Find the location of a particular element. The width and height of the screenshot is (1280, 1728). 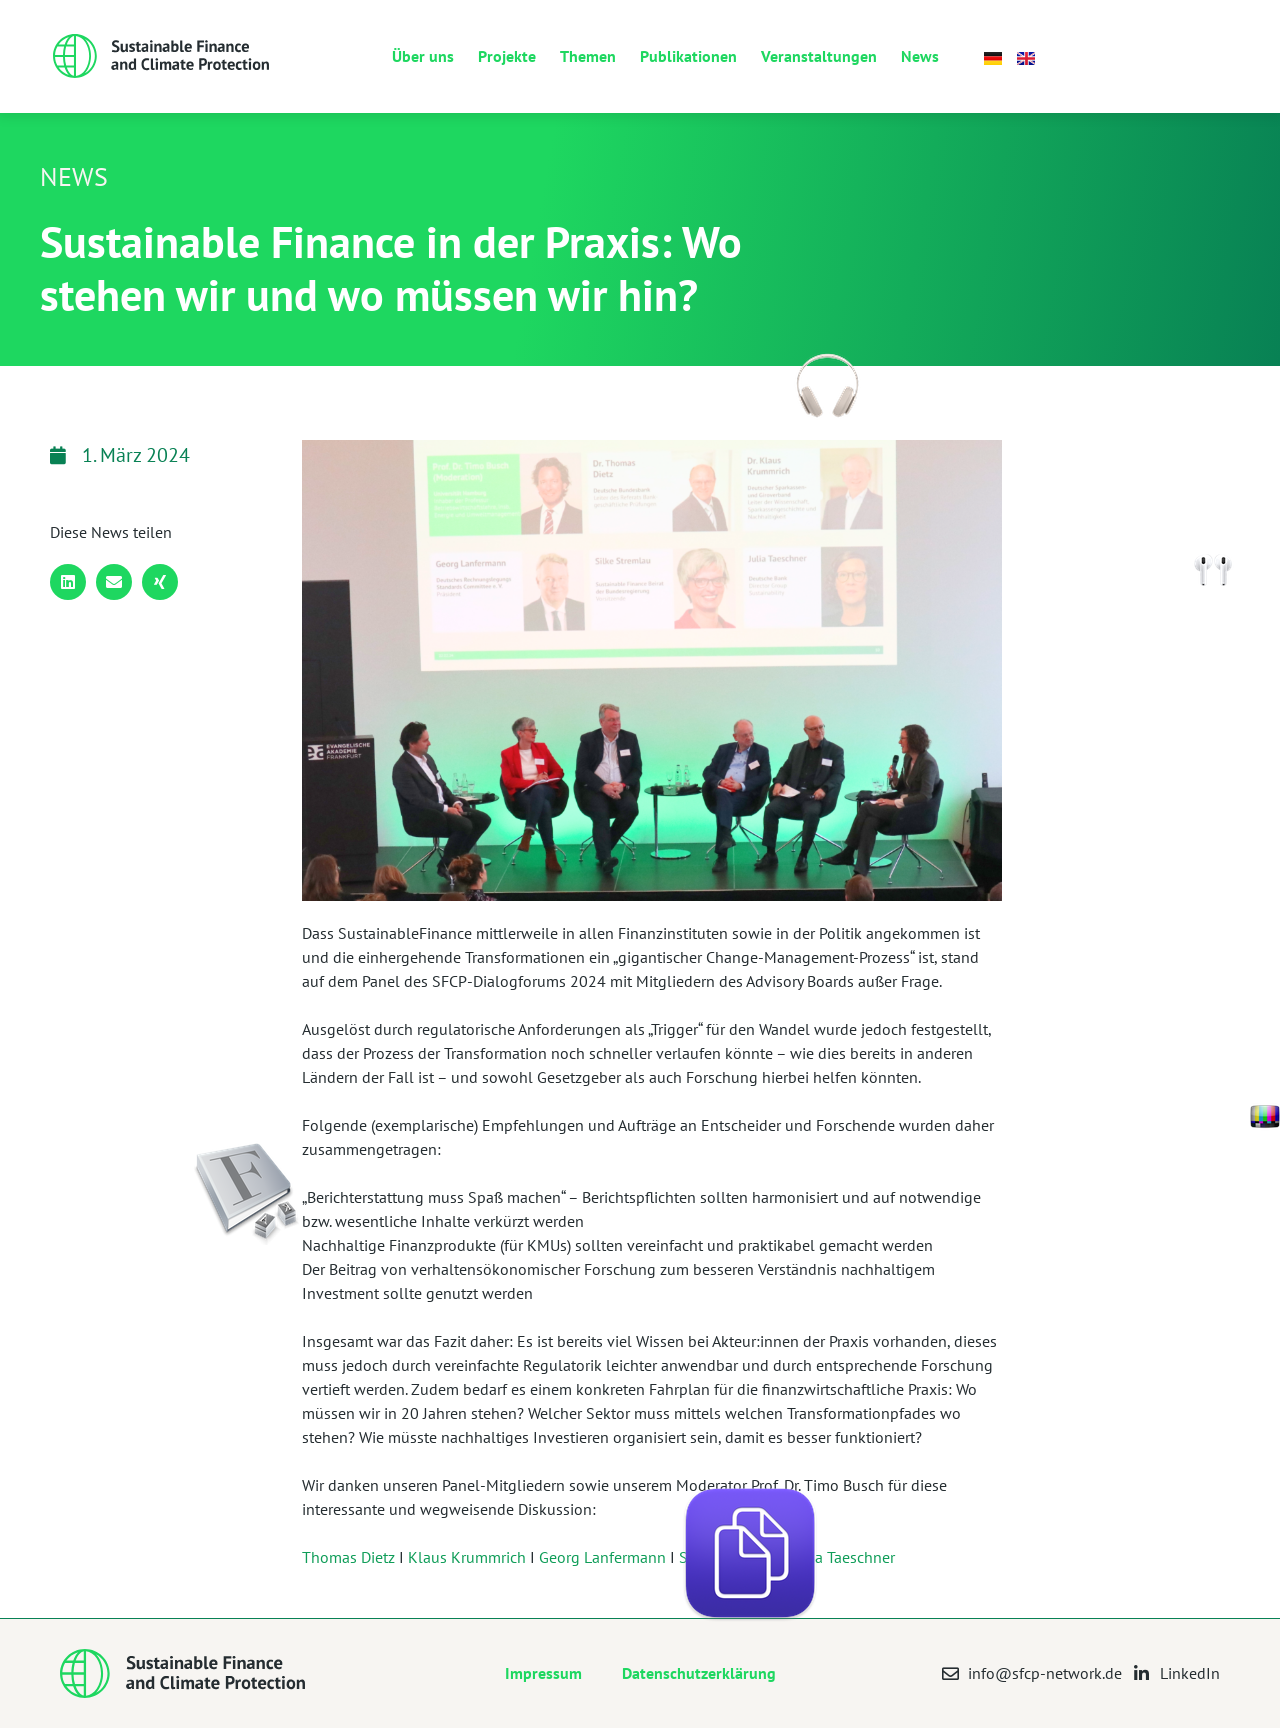

indicates media library is being generated or indexed is located at coordinates (1265, 1118).